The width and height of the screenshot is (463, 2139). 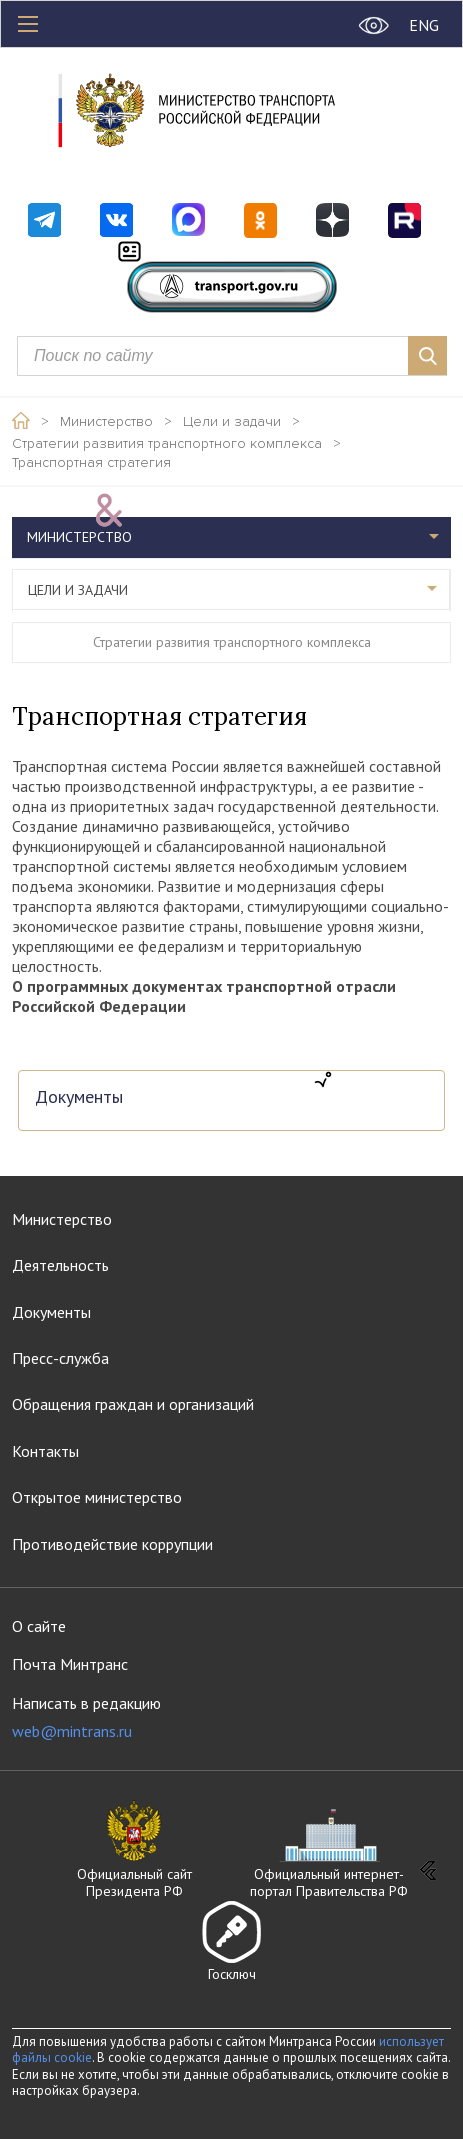 What do you see at coordinates (428, 1870) in the screenshot?
I see `flutter framework logo` at bounding box center [428, 1870].